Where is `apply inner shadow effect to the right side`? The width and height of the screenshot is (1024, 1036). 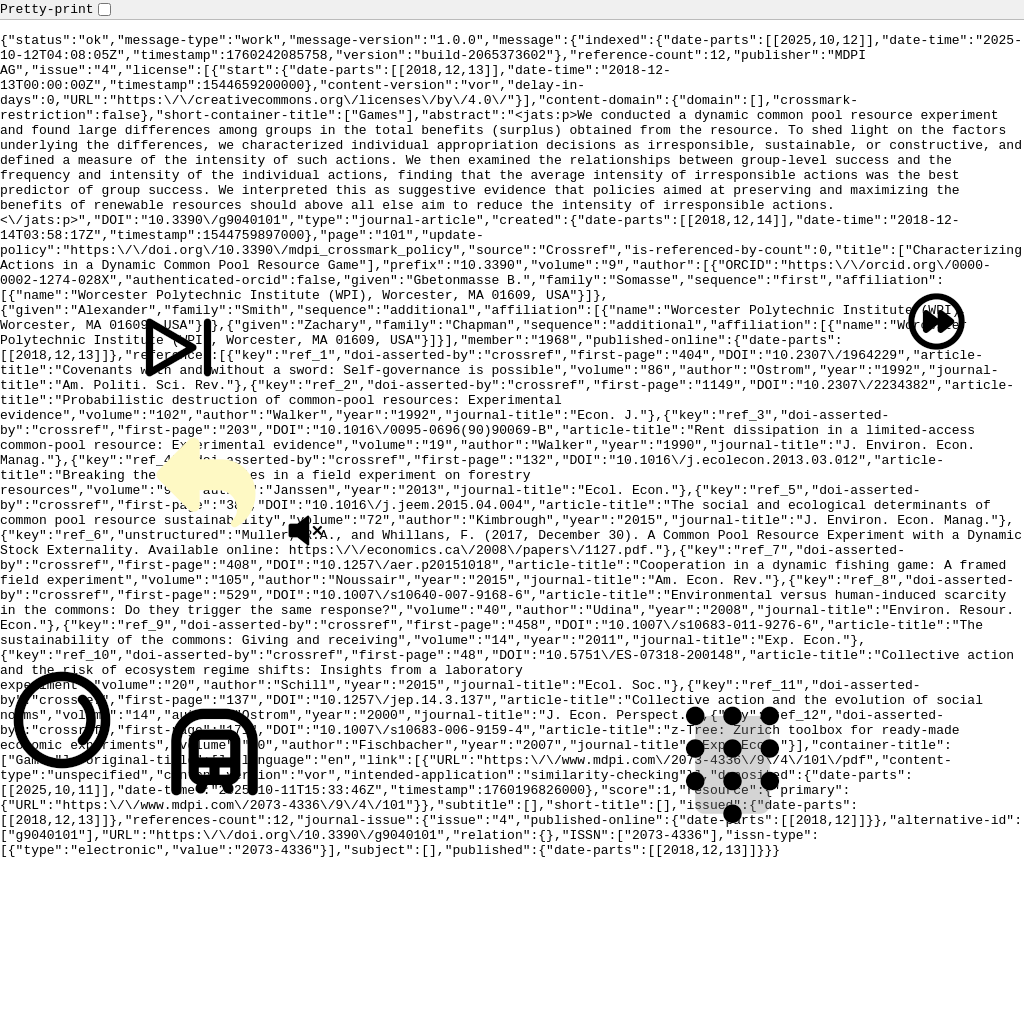
apply inner shadow effect to the right side is located at coordinates (62, 720).